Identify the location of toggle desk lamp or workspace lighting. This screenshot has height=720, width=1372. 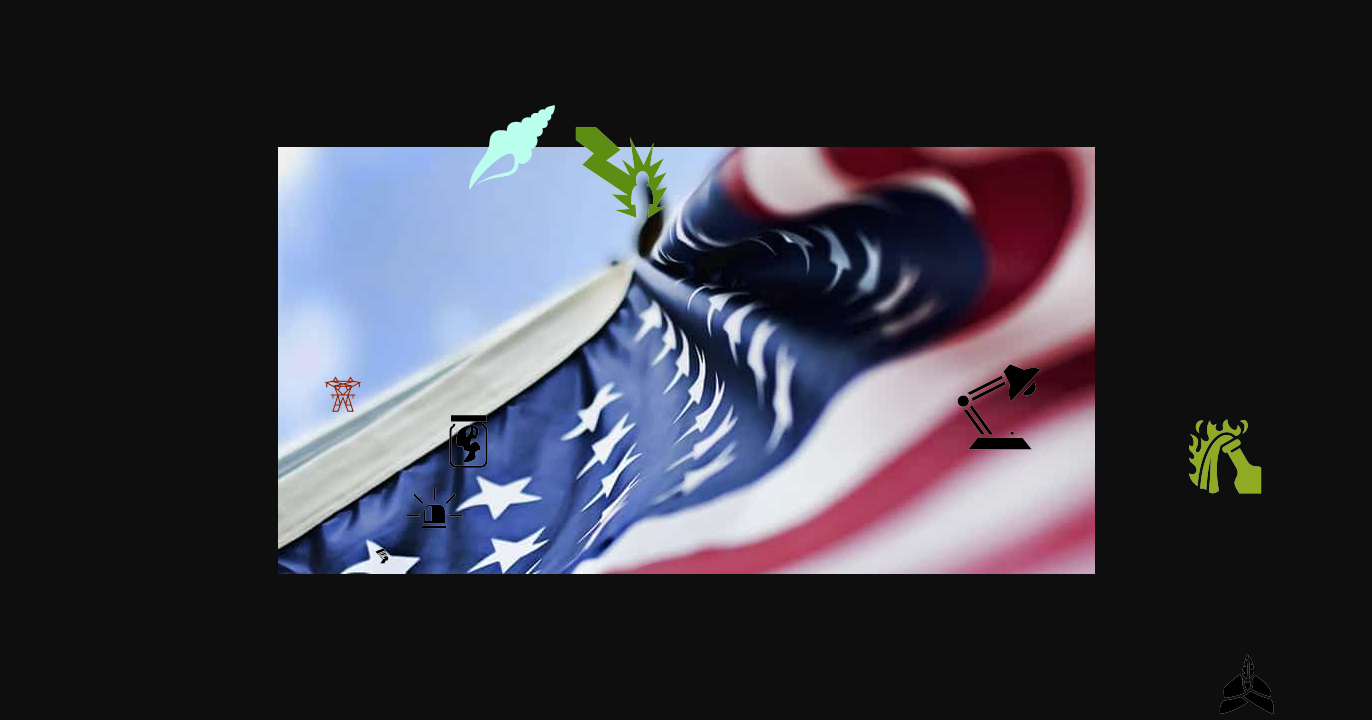
(1000, 407).